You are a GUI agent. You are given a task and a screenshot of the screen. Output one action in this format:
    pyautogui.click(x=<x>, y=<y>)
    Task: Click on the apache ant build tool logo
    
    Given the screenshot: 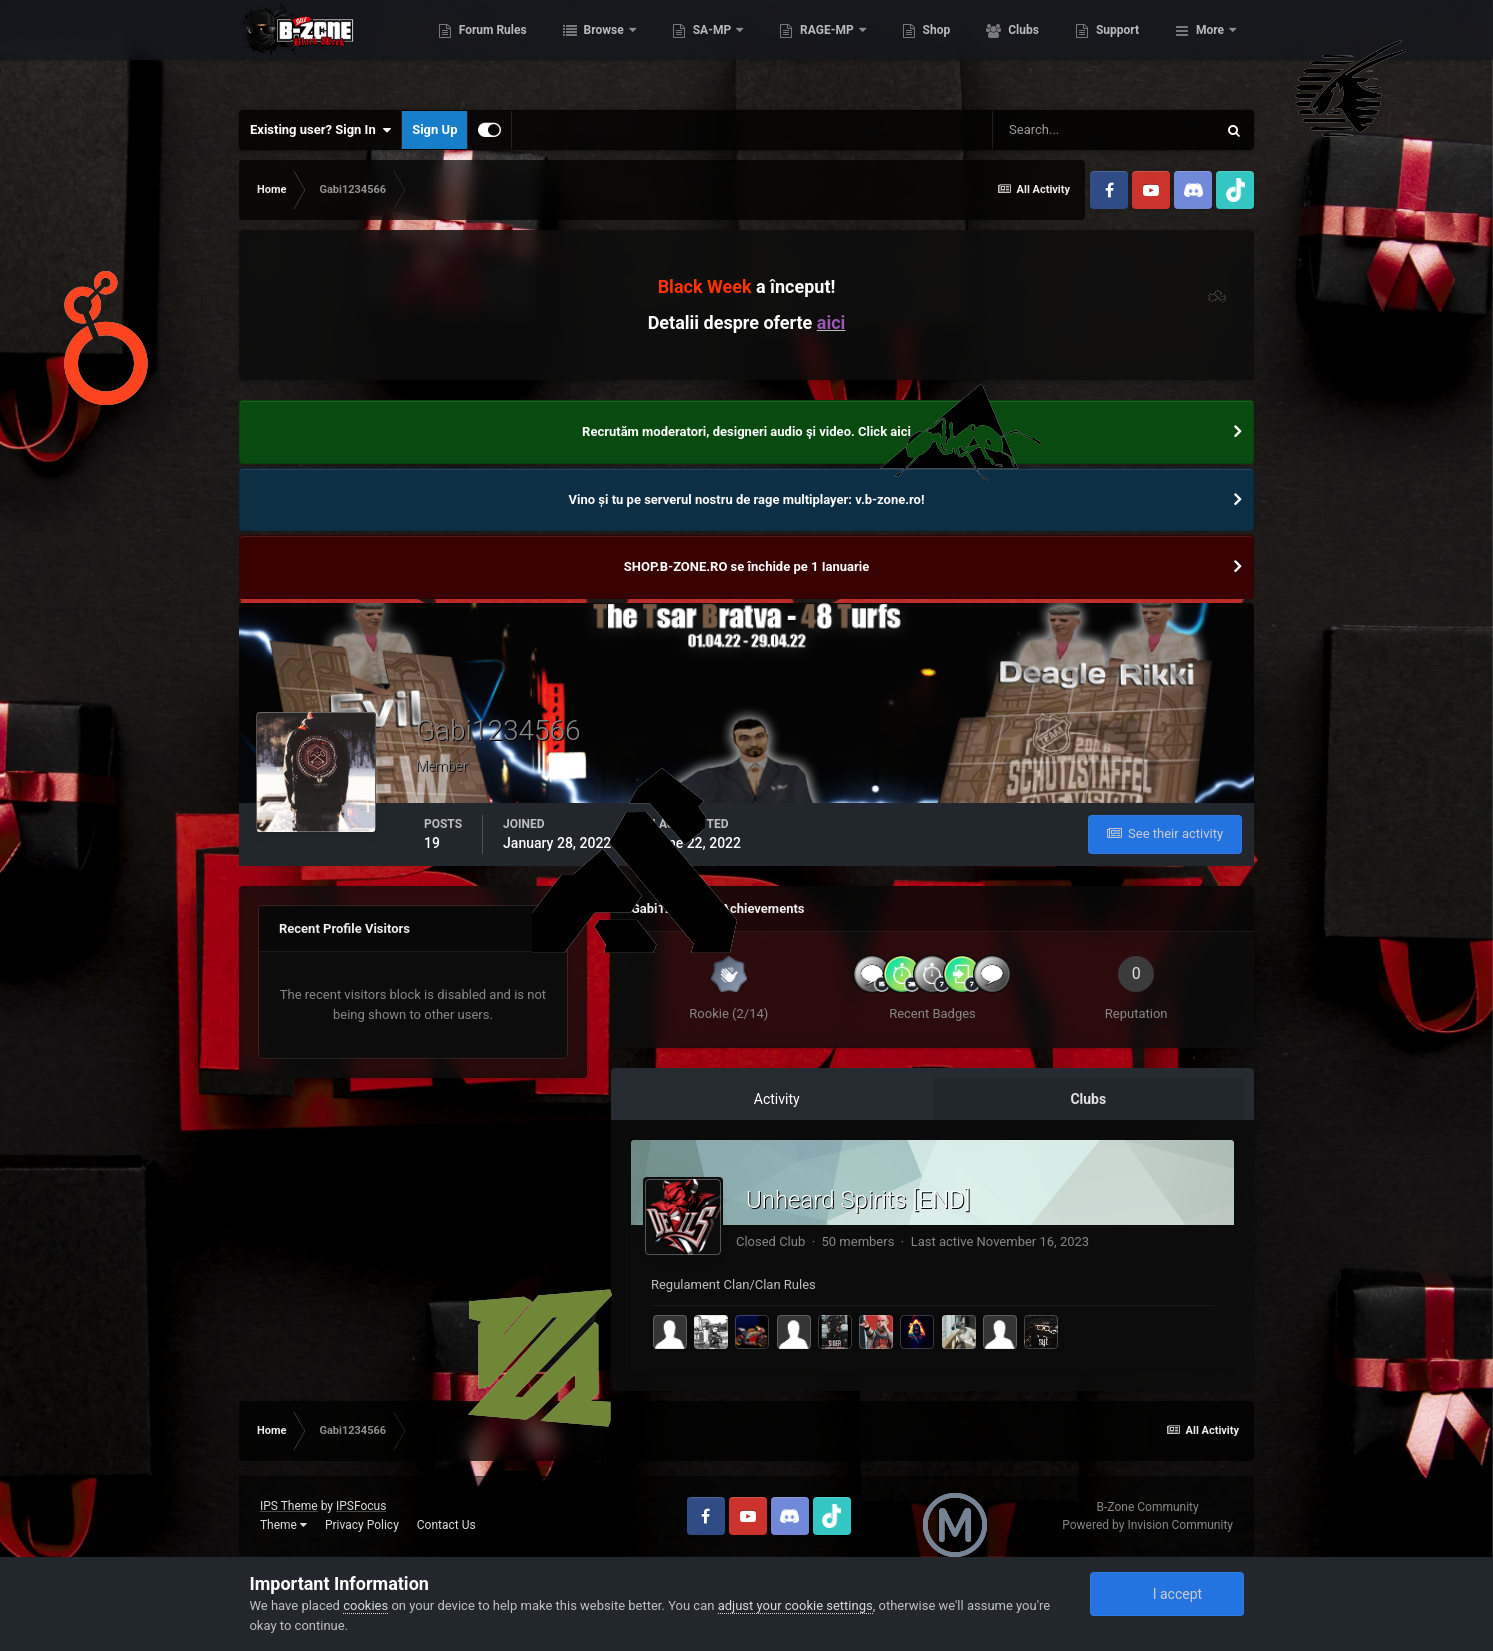 What is the action you would take?
    pyautogui.click(x=961, y=432)
    